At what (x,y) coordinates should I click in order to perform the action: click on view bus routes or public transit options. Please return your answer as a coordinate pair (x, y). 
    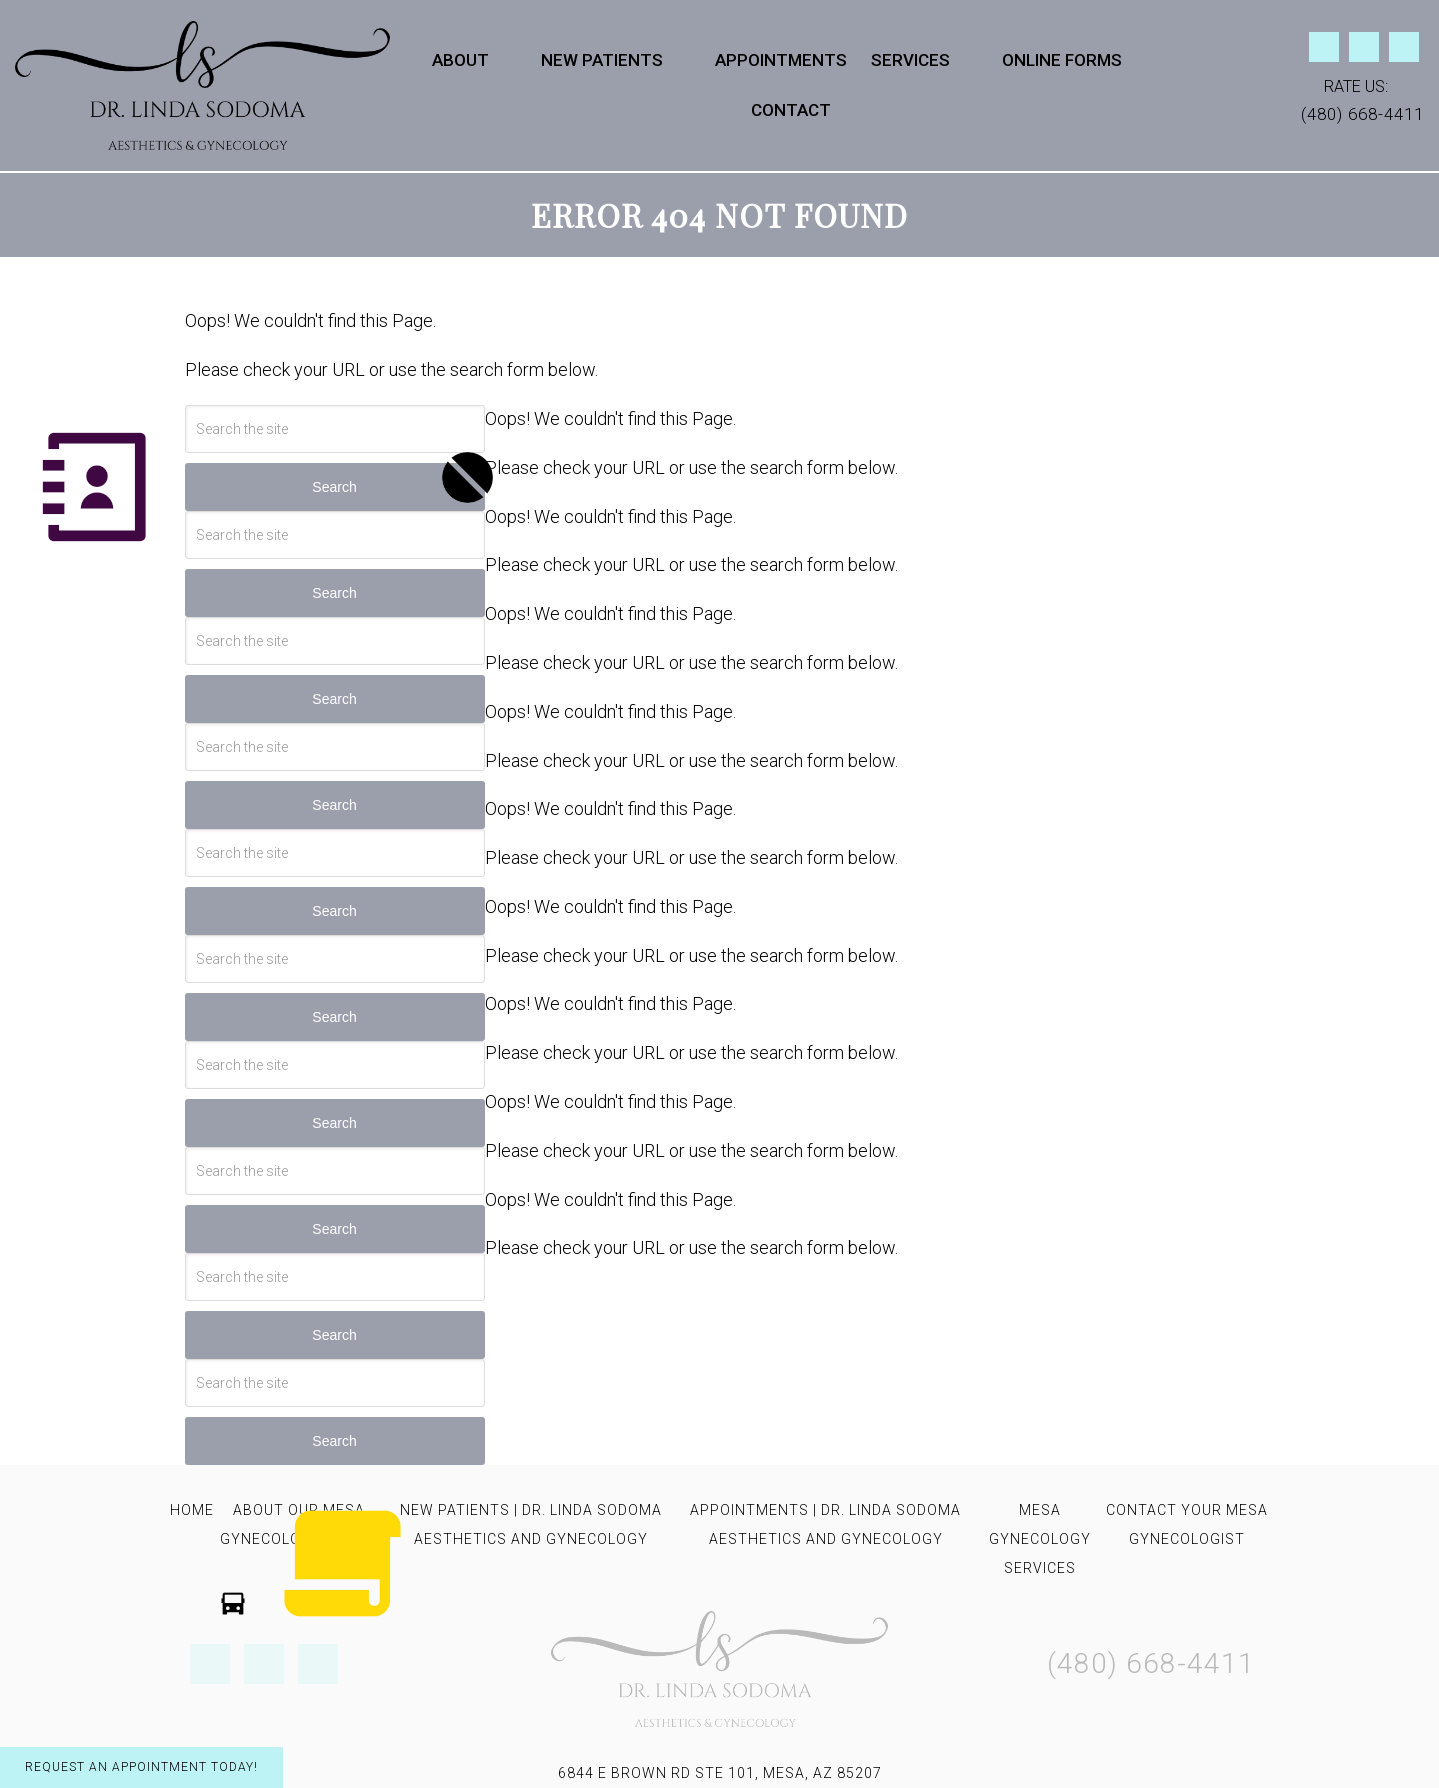
    Looking at the image, I should click on (233, 1603).